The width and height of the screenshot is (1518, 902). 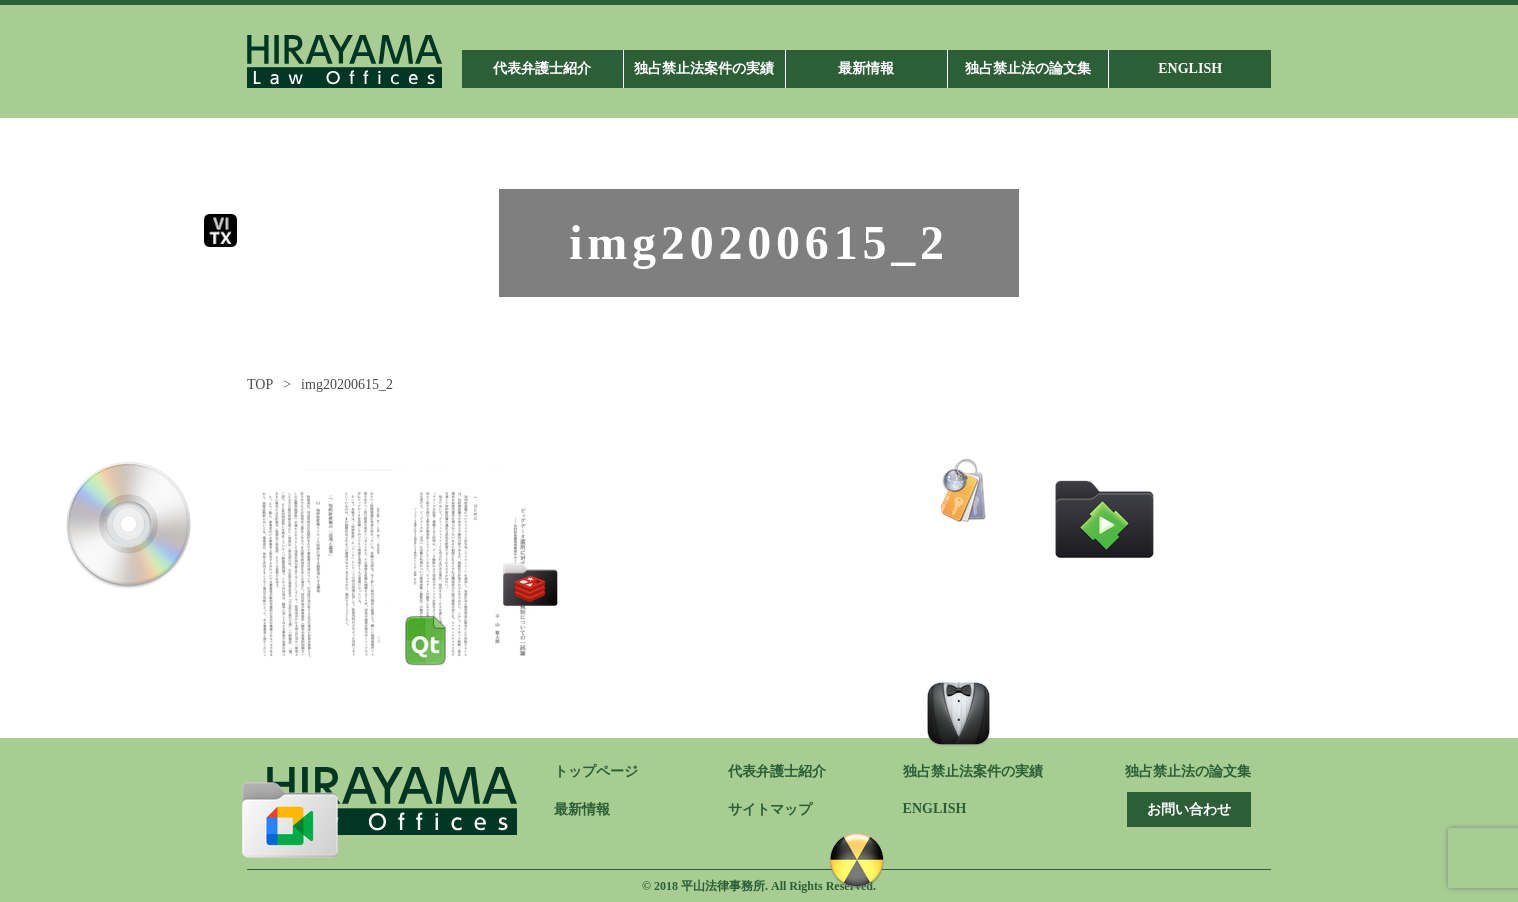 What do you see at coordinates (963, 490) in the screenshot?
I see `manage single sign-on credentials and authentication` at bounding box center [963, 490].